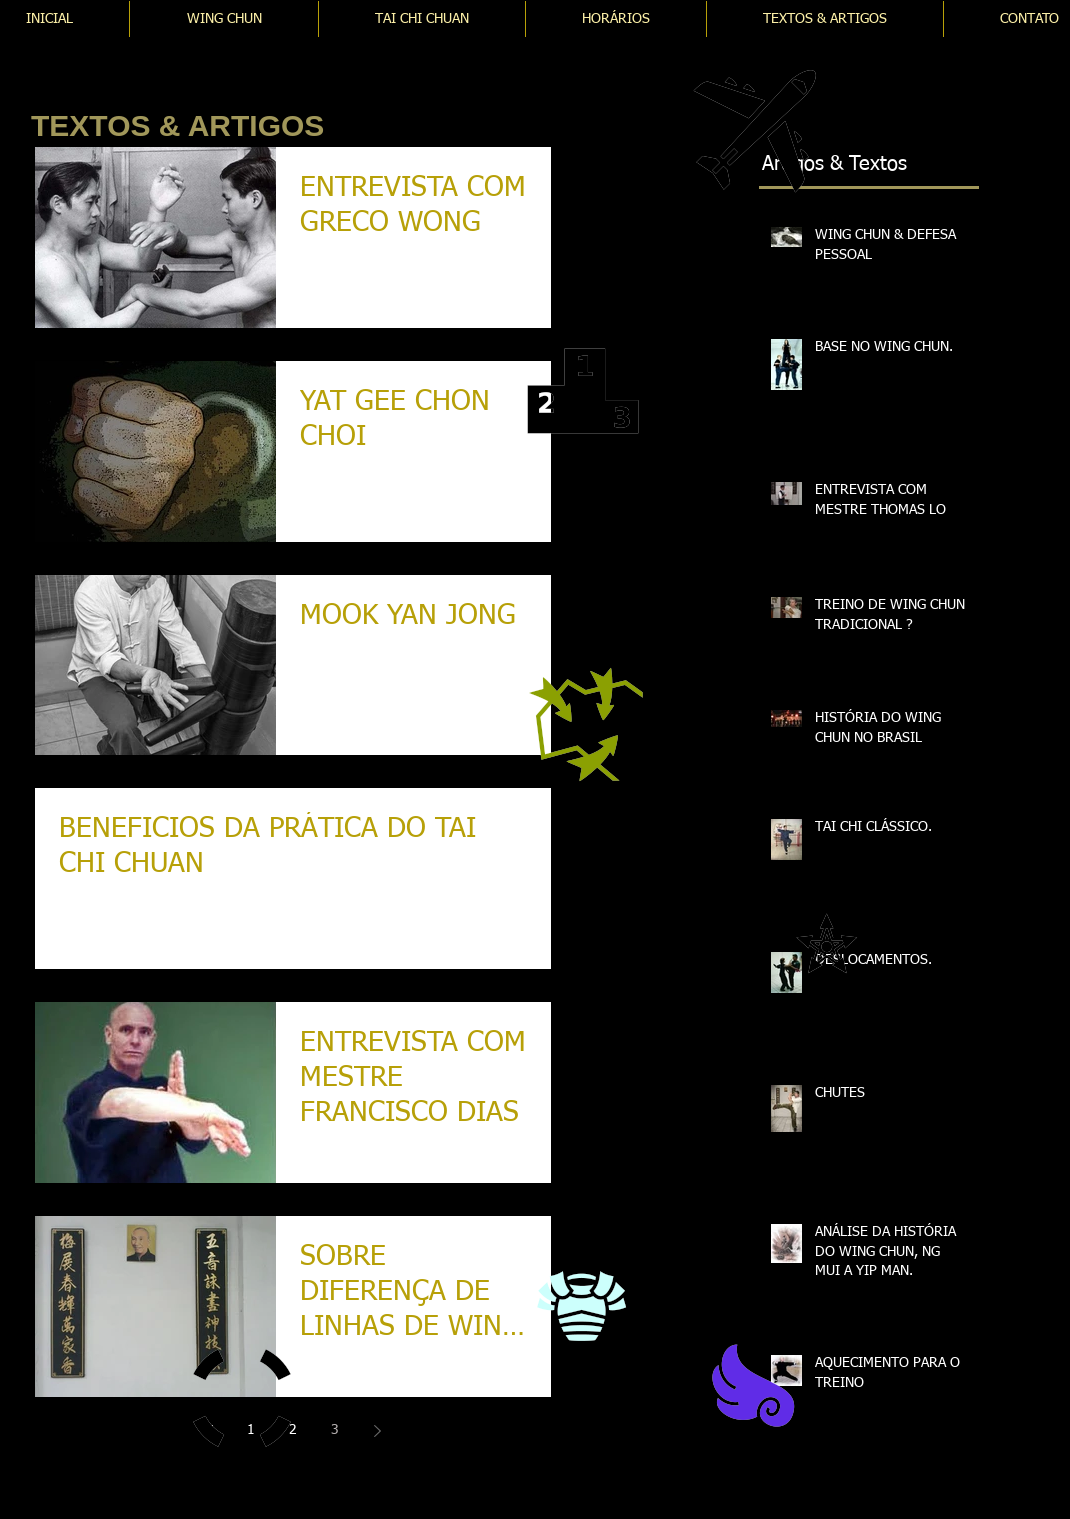 This screenshot has height=1519, width=1070. What do you see at coordinates (827, 944) in the screenshot?
I see `level up or rank promotion indicator` at bounding box center [827, 944].